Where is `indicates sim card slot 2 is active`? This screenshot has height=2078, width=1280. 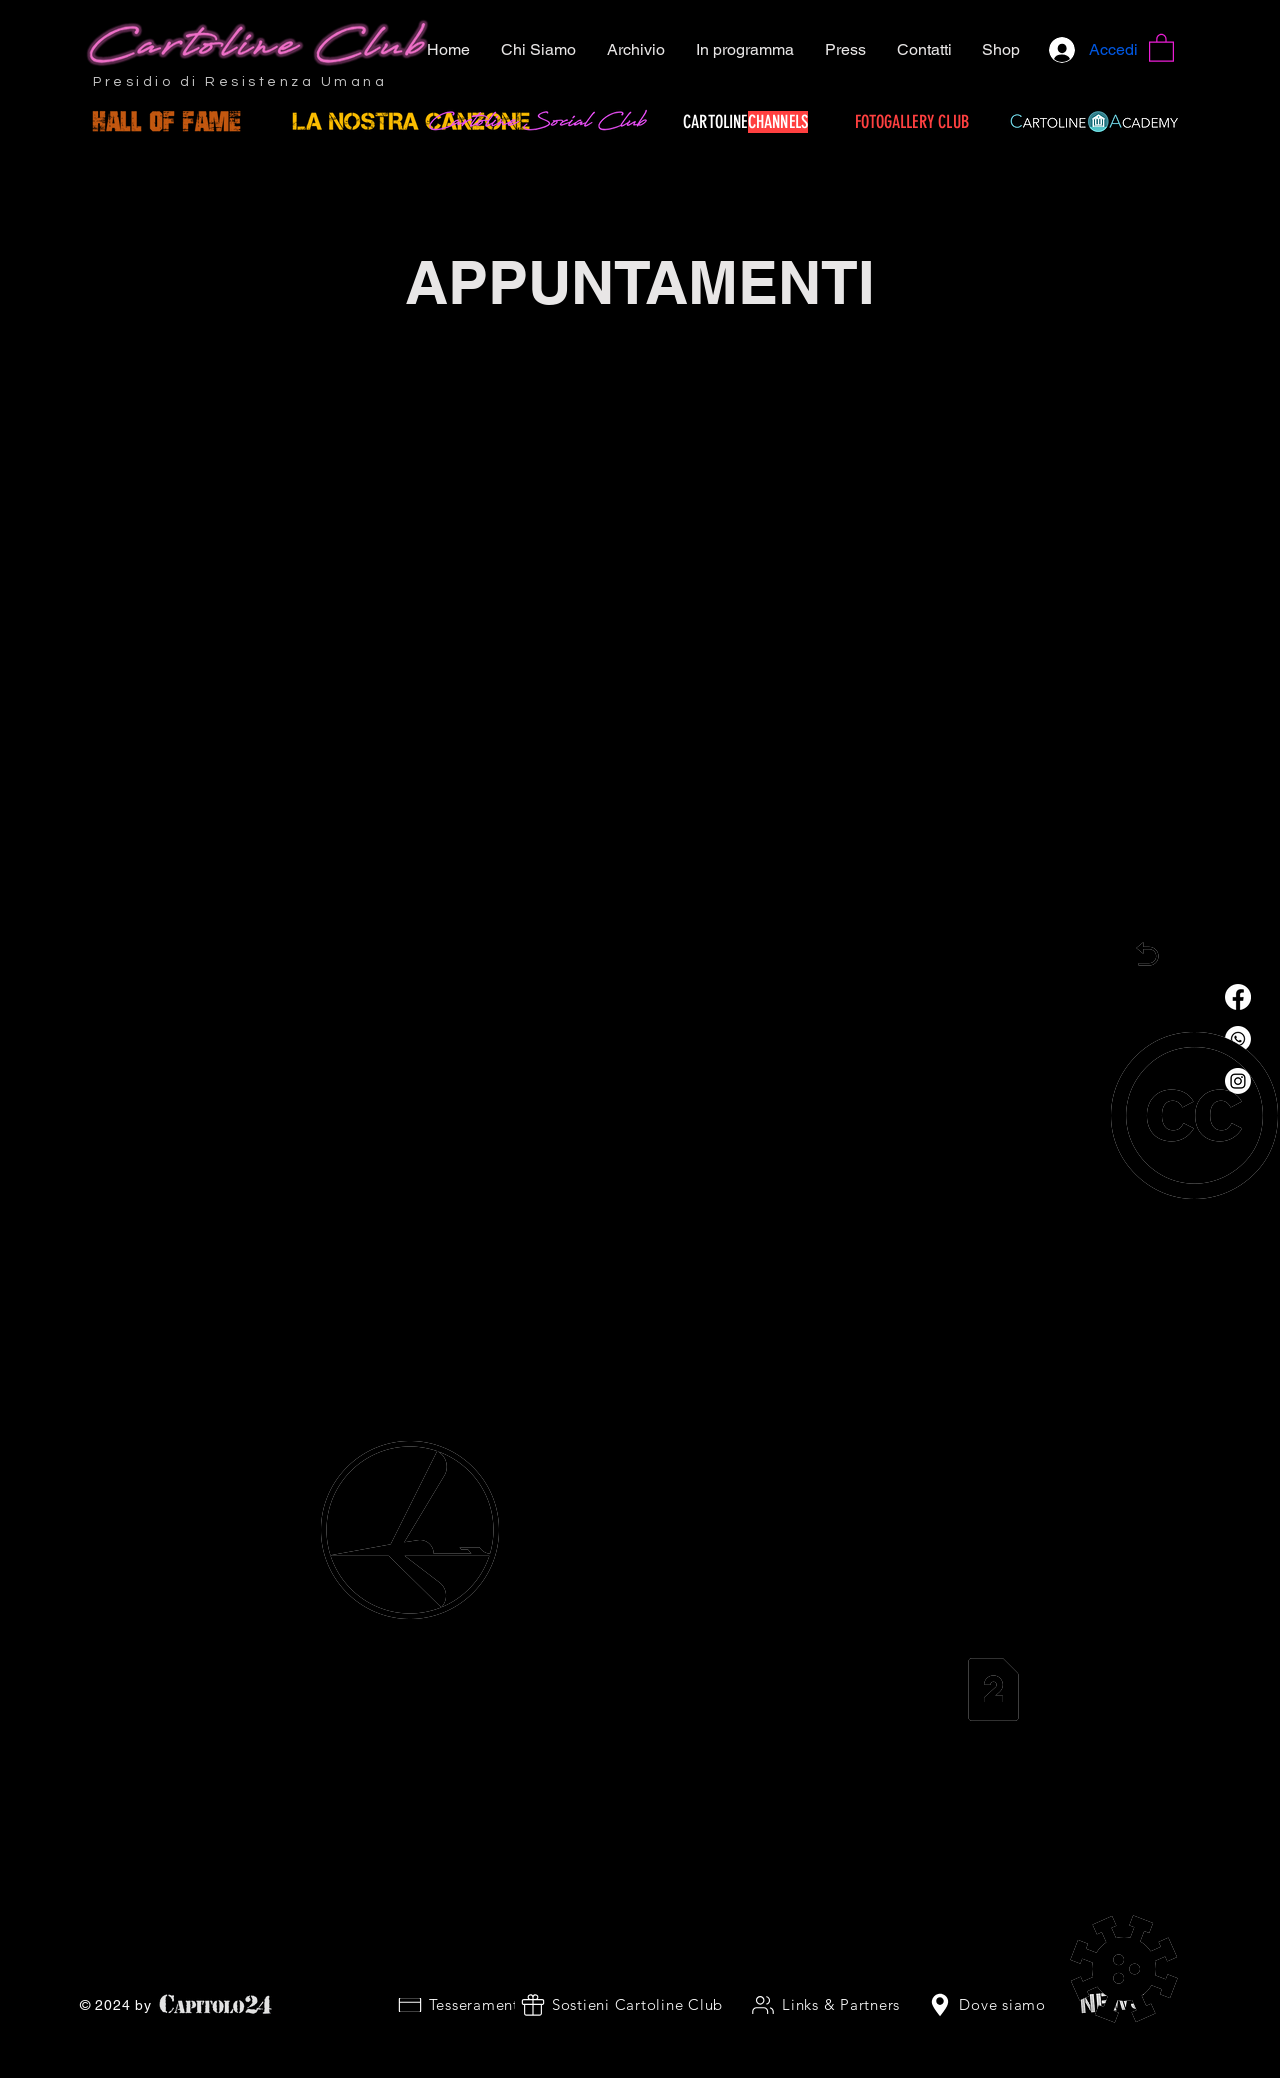
indicates sim card slot 2 is active is located at coordinates (993, 1689).